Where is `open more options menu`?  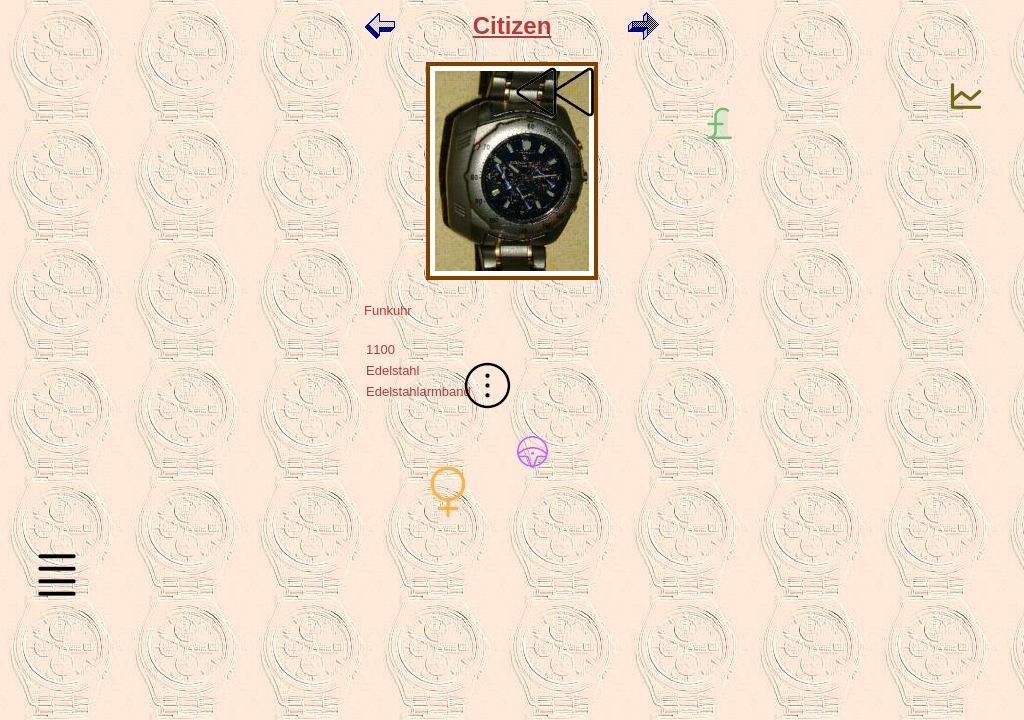 open more options menu is located at coordinates (487, 385).